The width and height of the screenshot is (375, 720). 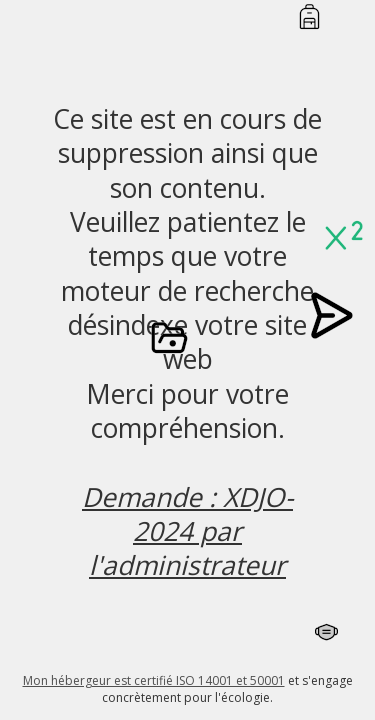 I want to click on health and safety guidelines or requirements, so click(x=326, y=632).